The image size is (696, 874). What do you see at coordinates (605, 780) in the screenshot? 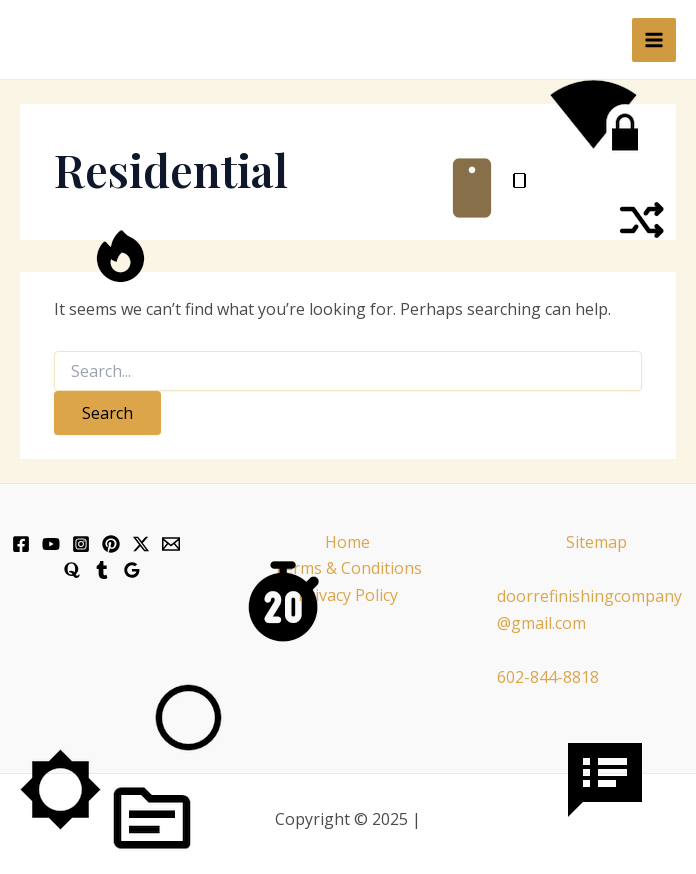
I see `view speaker notes or presentation notes` at bounding box center [605, 780].